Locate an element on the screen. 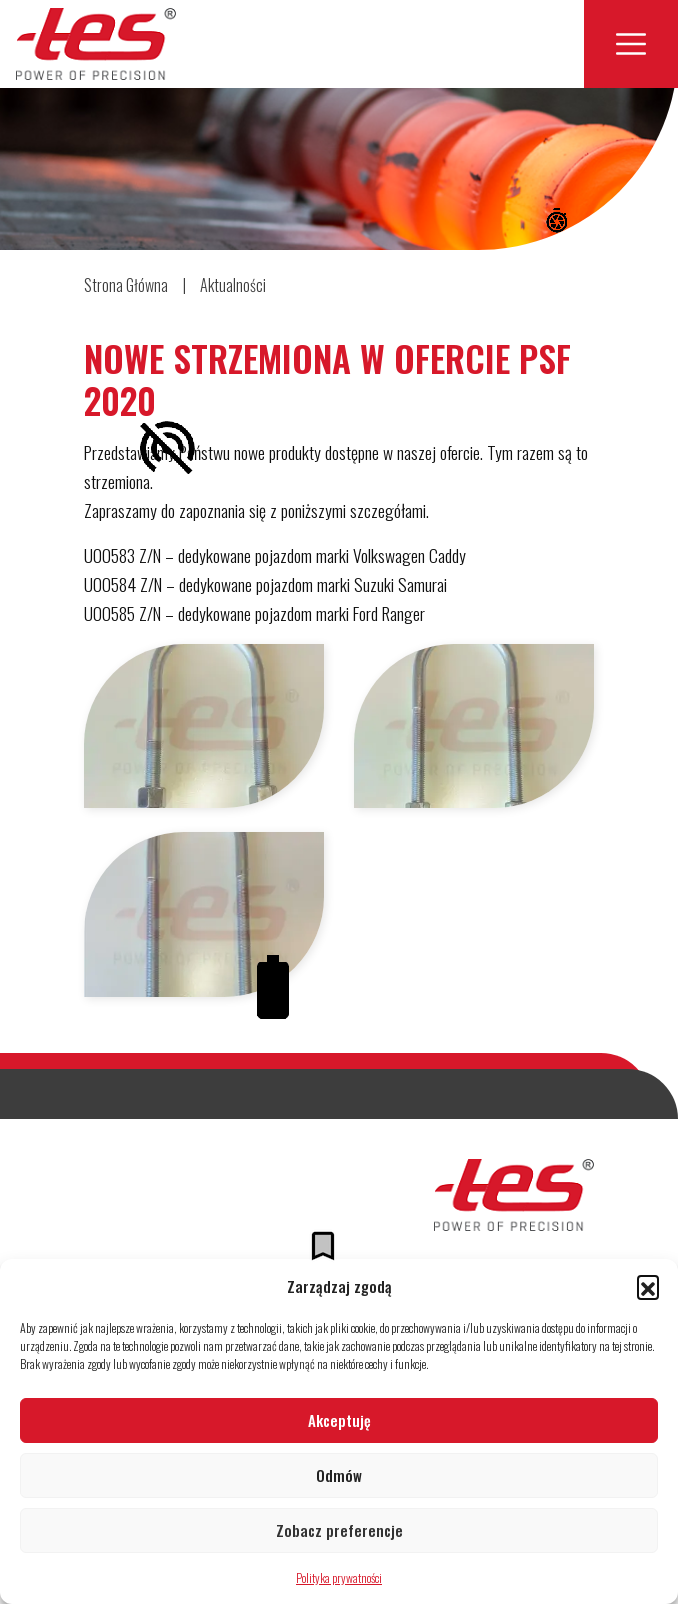 Image resolution: width=678 pixels, height=1604 pixels. indicates mobile hotspot is disabled is located at coordinates (167, 448).